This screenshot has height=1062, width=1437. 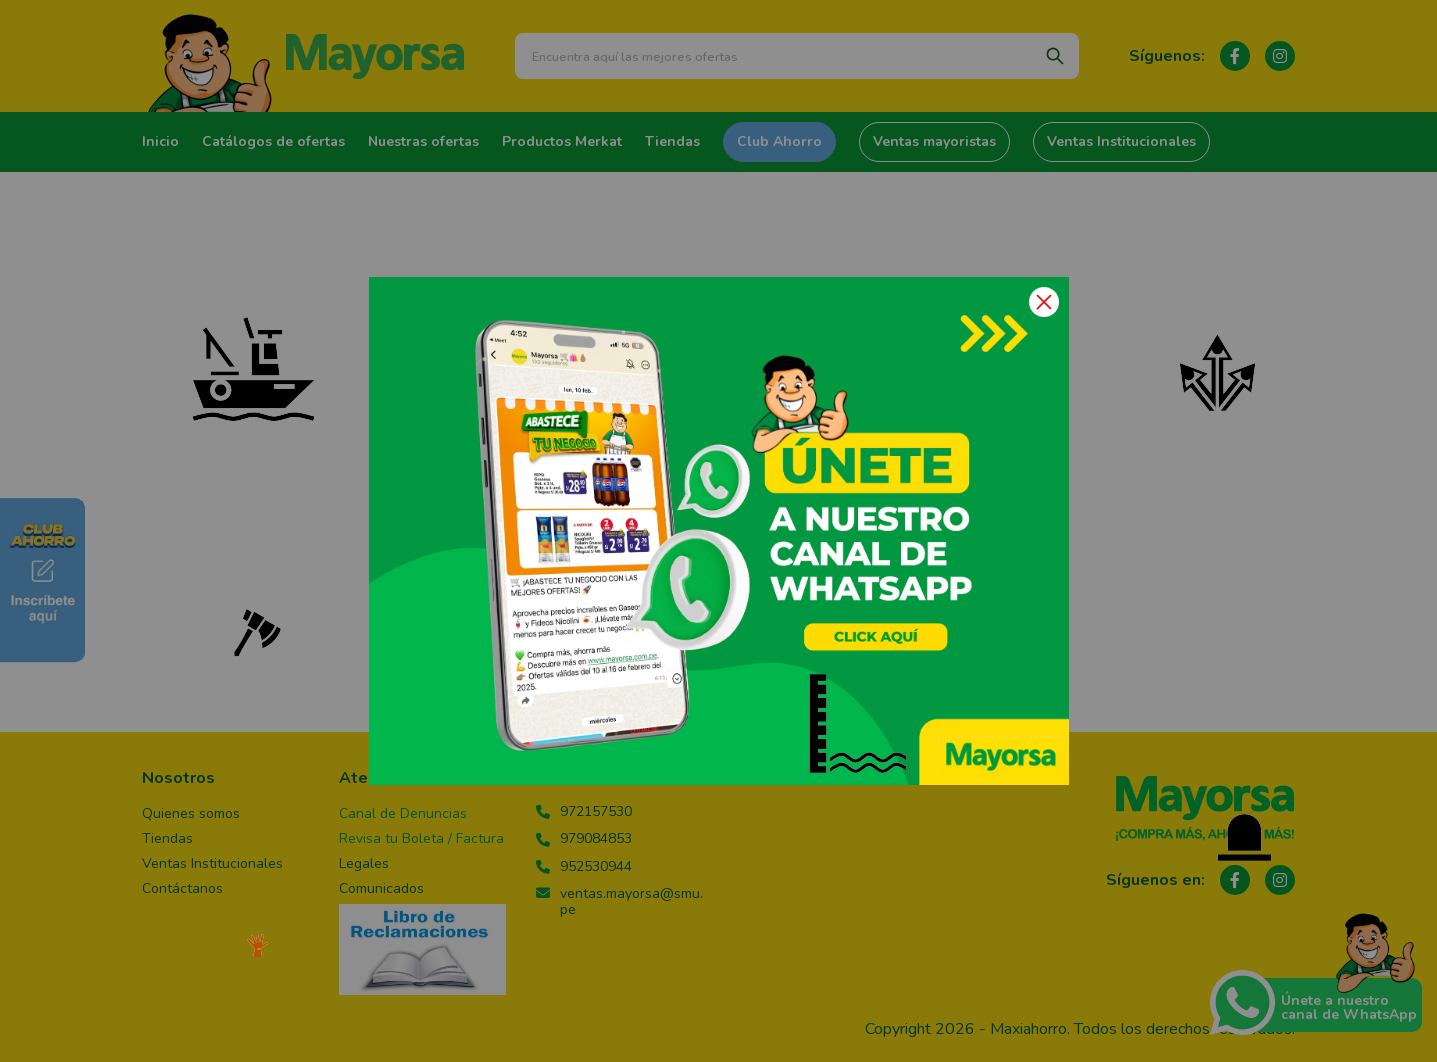 I want to click on indicates low tide conditions, so click(x=855, y=723).